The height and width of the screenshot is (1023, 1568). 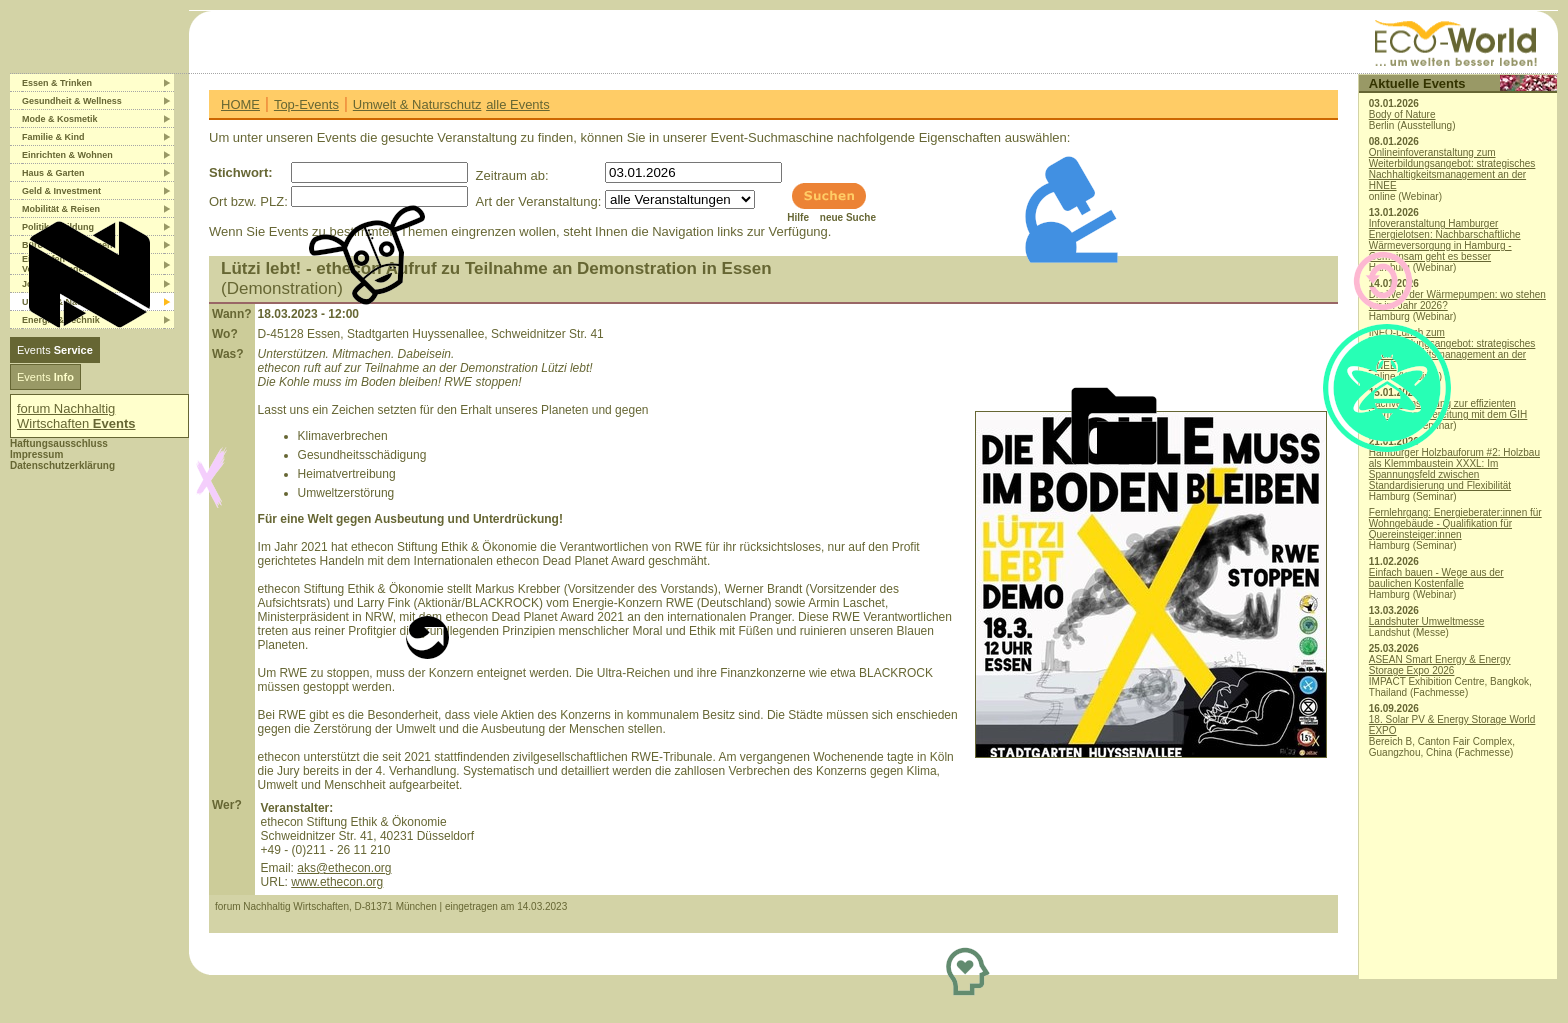 I want to click on access mental health resources, so click(x=967, y=971).